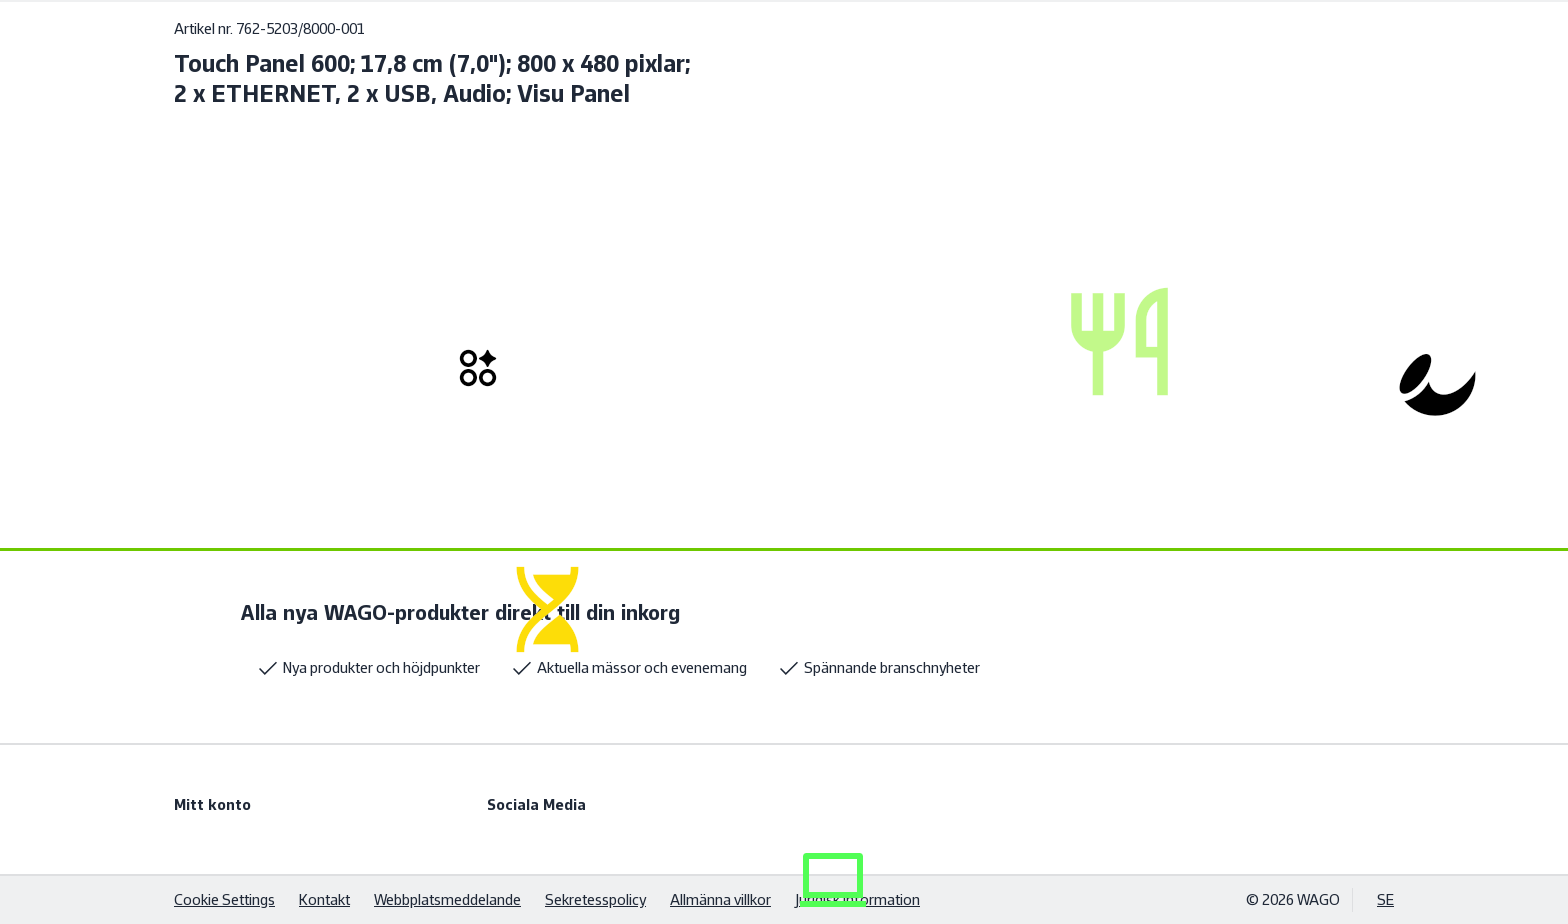  I want to click on find nearby restaurants, so click(1119, 341).